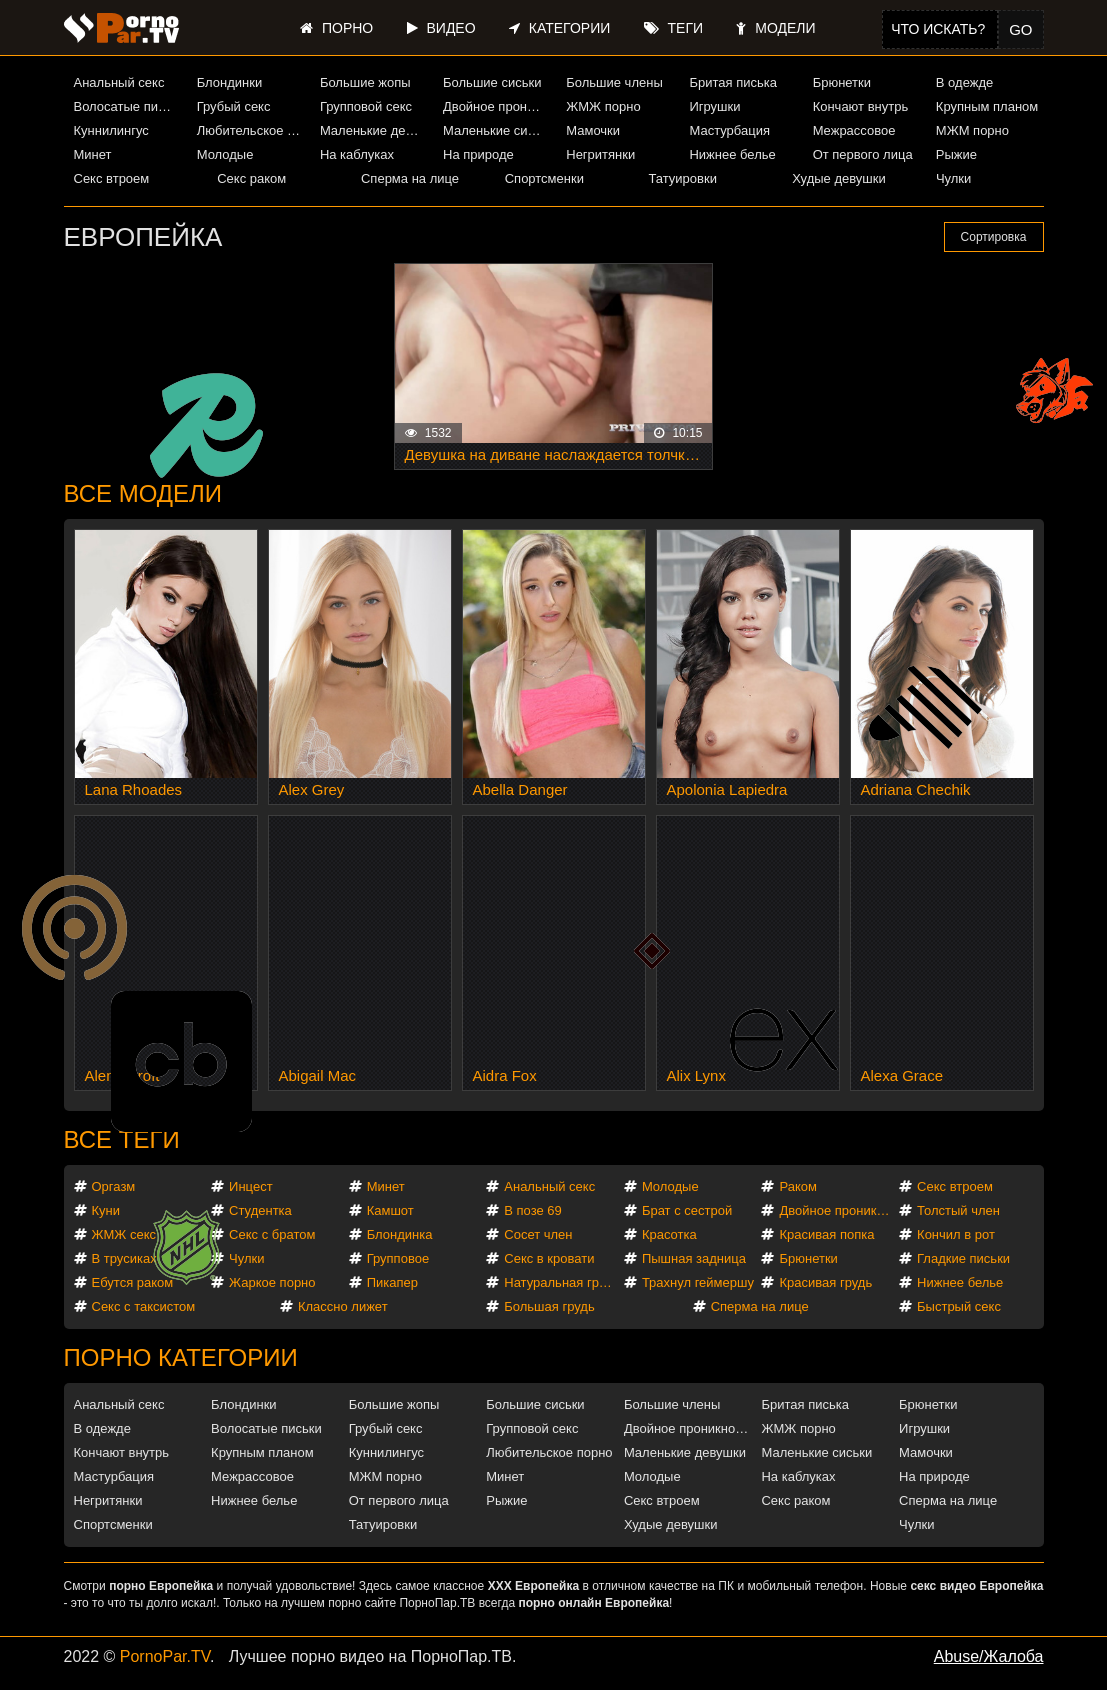 This screenshot has height=1690, width=1107. What do you see at coordinates (925, 707) in the screenshot?
I see `open zebpay cryptocurrency exchange app` at bounding box center [925, 707].